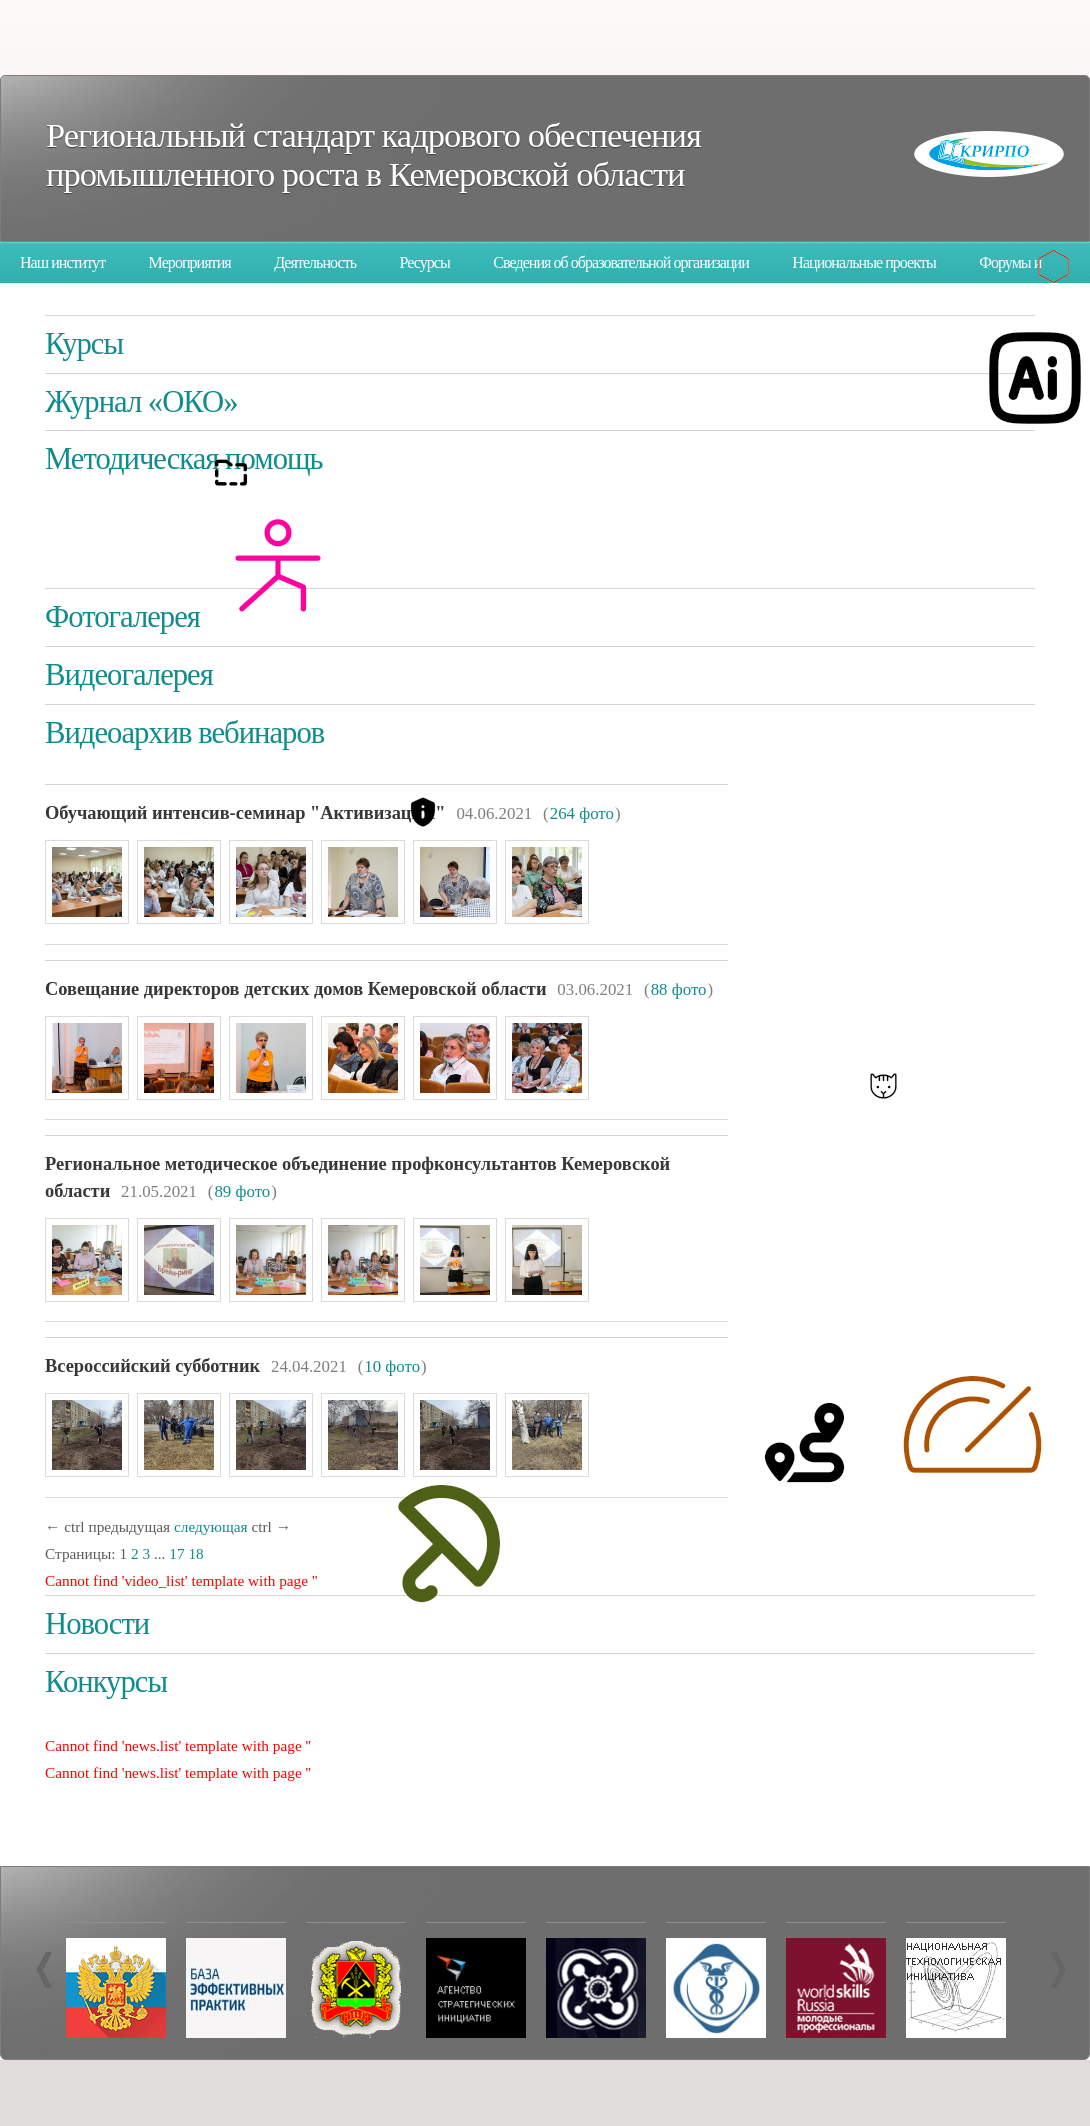  Describe the element at coordinates (972, 1429) in the screenshot. I see `view performance or speed metrics` at that location.